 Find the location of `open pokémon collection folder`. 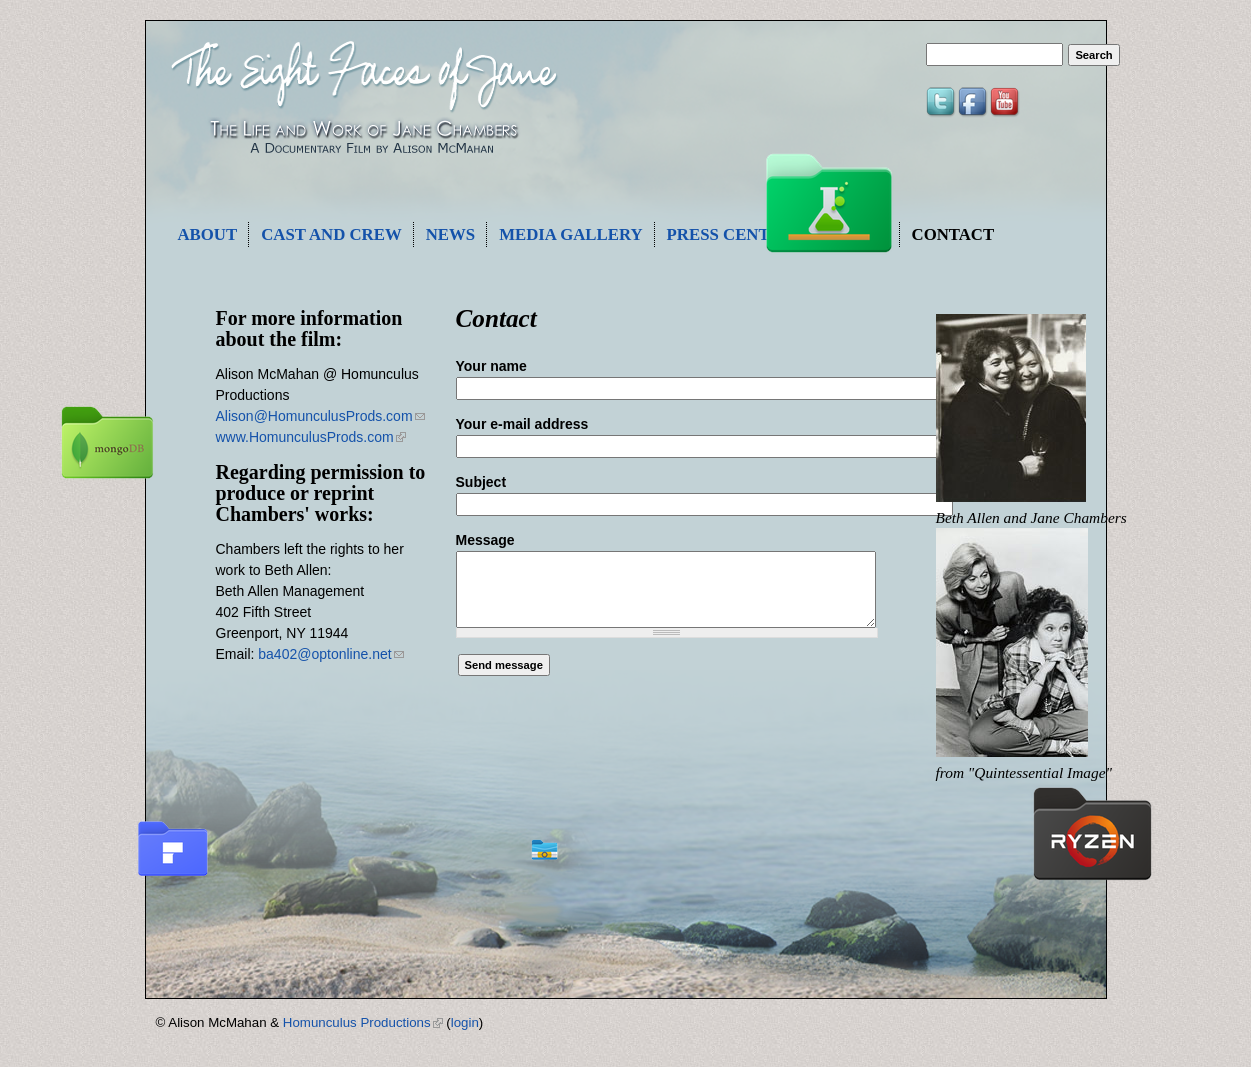

open pokémon collection folder is located at coordinates (544, 850).